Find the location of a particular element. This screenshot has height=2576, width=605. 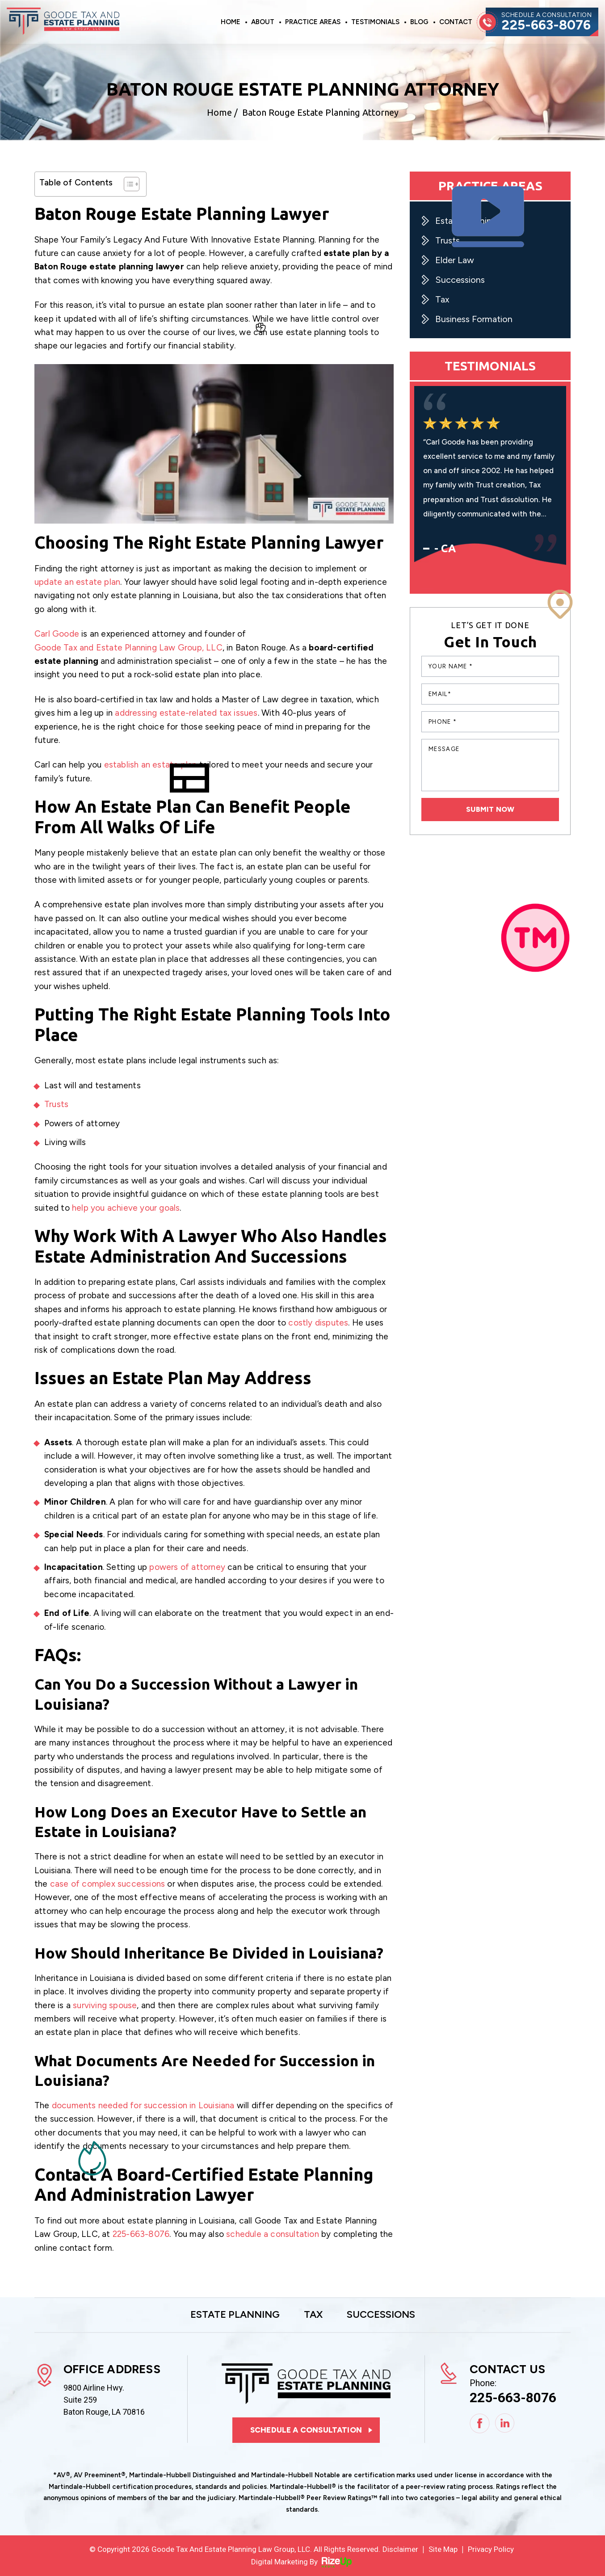

indicates trademarked content or branding is located at coordinates (535, 938).